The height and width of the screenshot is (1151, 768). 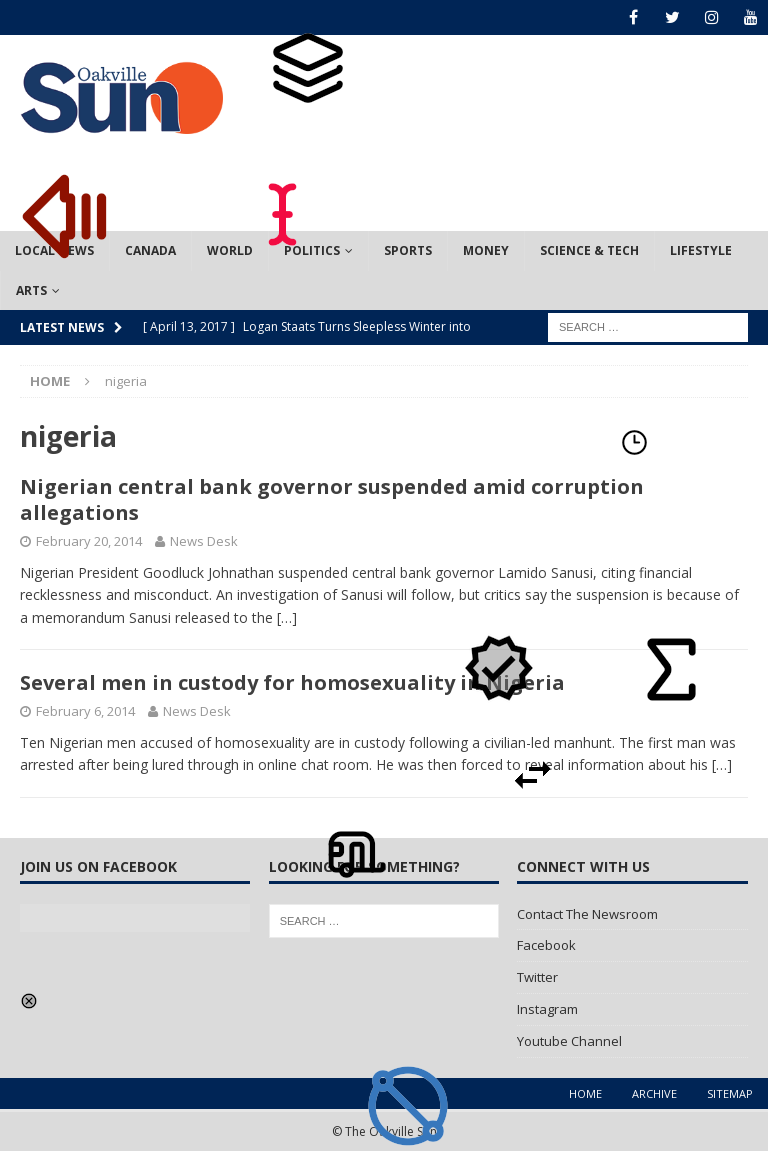 What do you see at coordinates (533, 775) in the screenshot?
I see `swap or exchange items` at bounding box center [533, 775].